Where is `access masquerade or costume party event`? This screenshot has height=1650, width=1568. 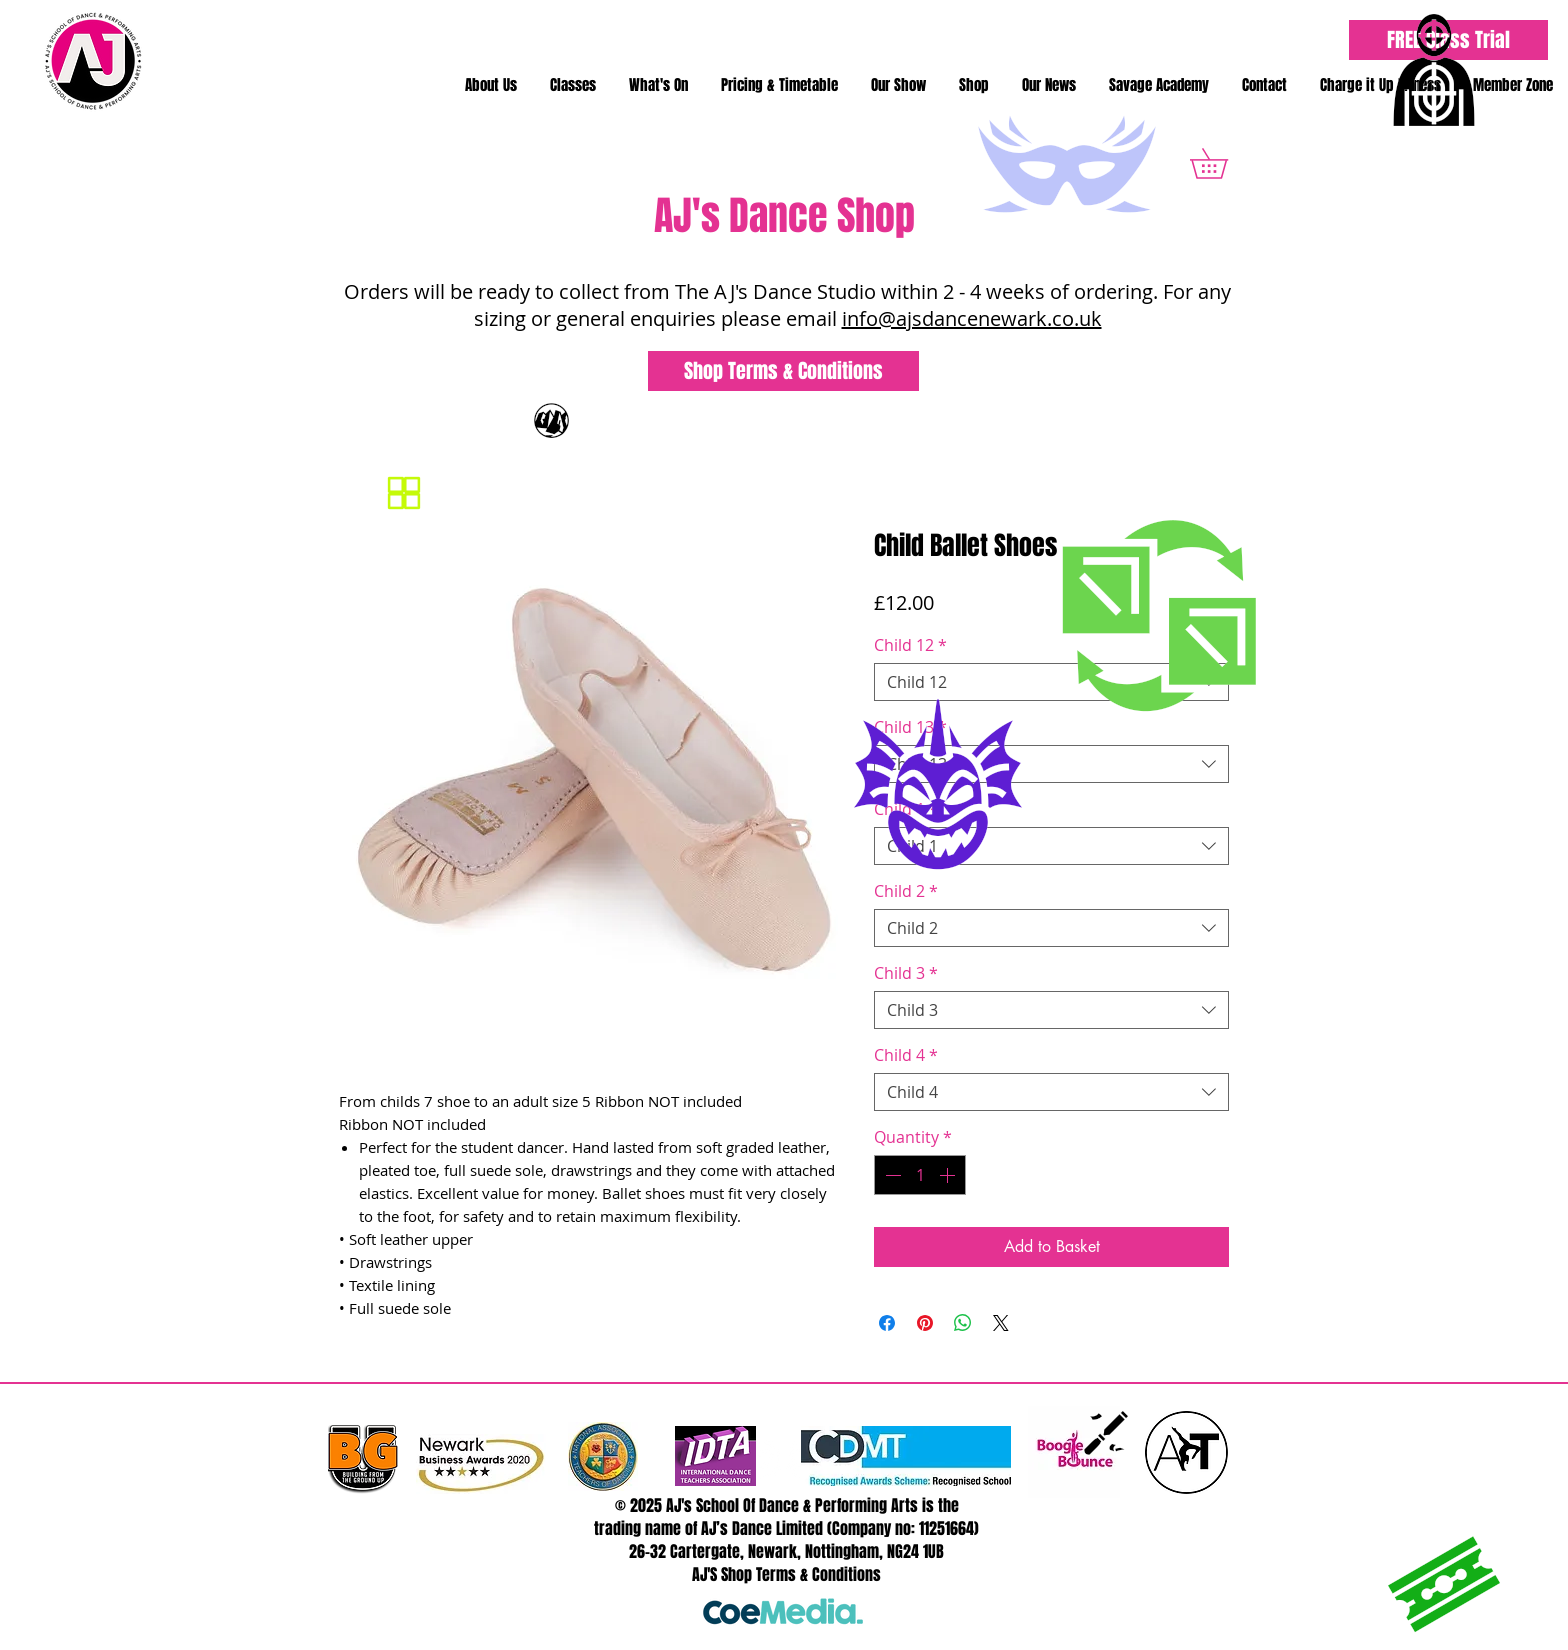 access masquerade or costume party event is located at coordinates (1067, 164).